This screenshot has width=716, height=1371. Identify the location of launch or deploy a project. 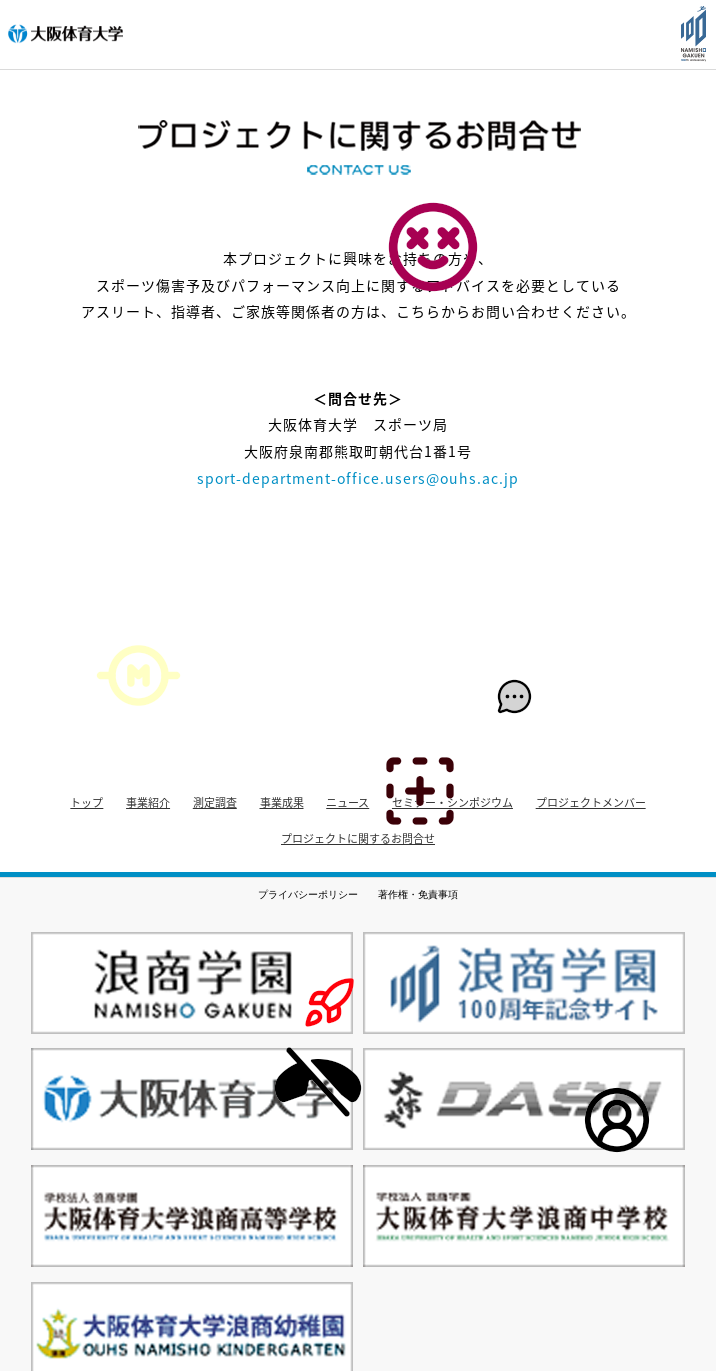
(329, 1003).